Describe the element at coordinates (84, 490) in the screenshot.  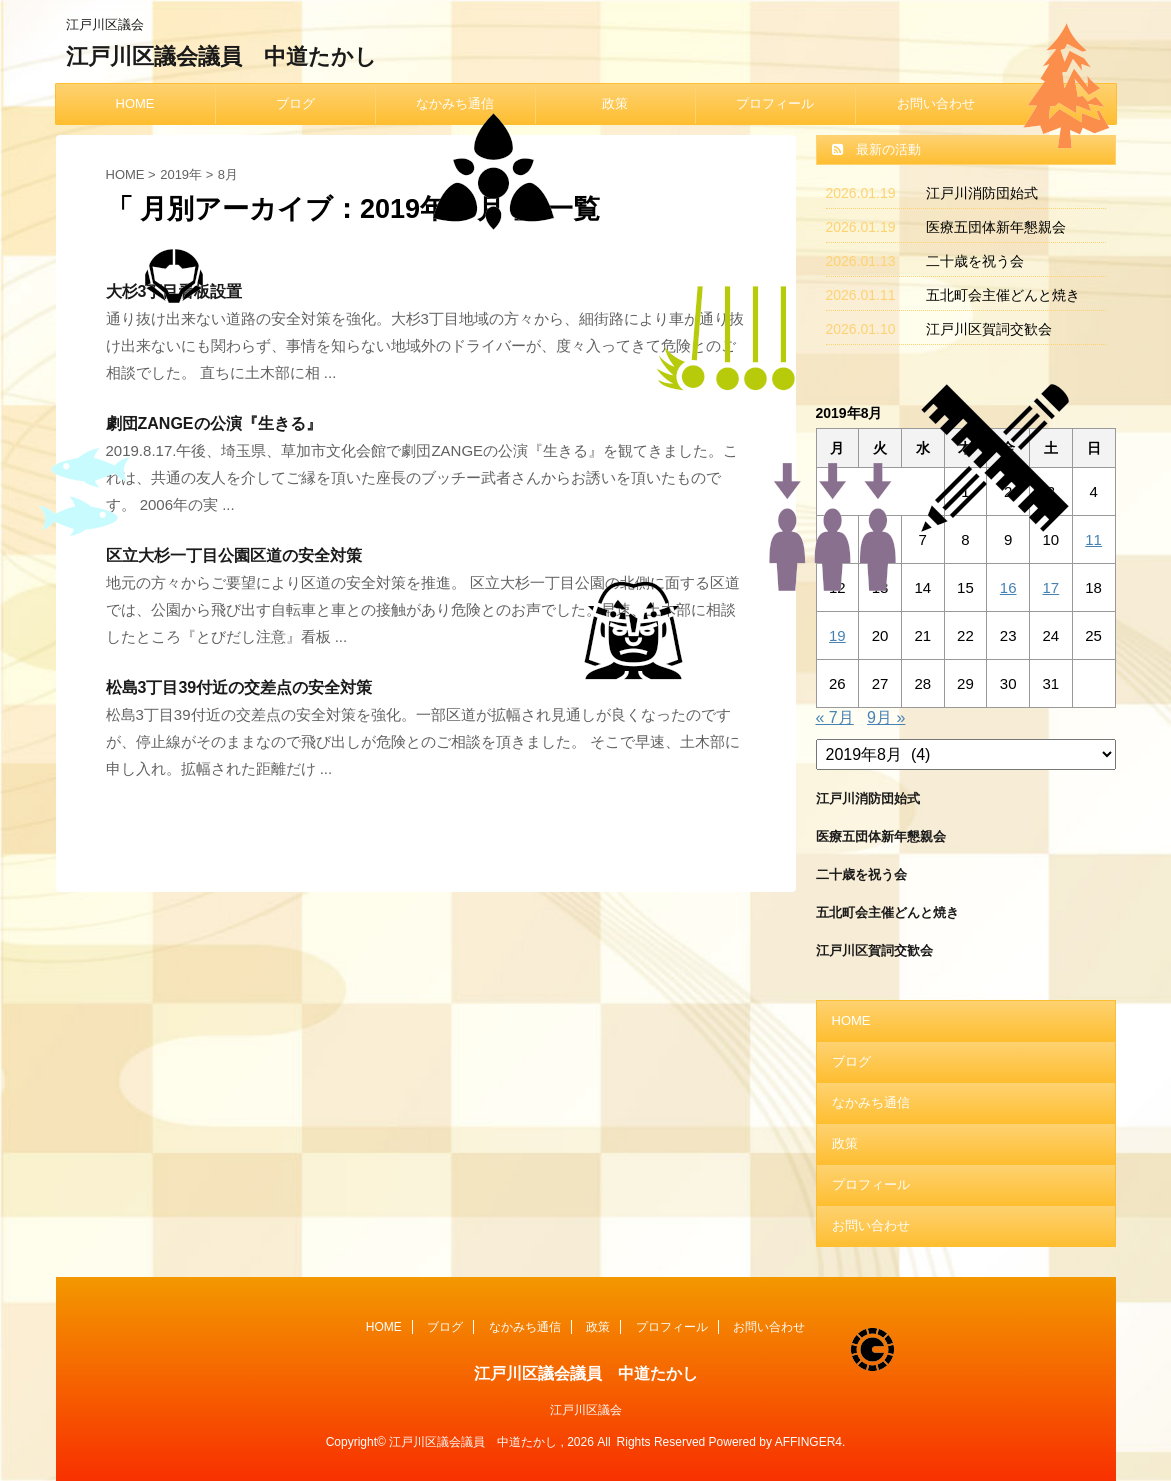
I see `indicates pisces zodiac sign` at that location.